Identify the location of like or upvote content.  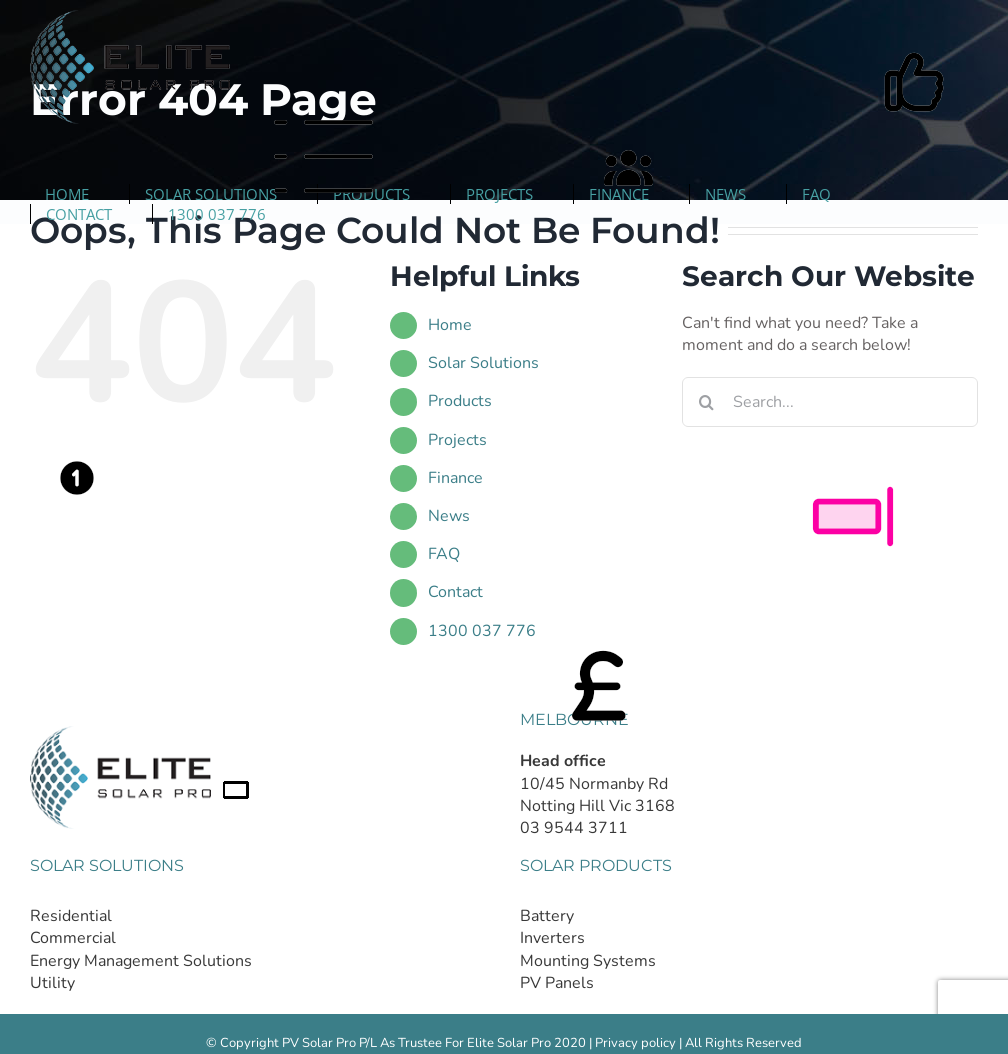
(916, 84).